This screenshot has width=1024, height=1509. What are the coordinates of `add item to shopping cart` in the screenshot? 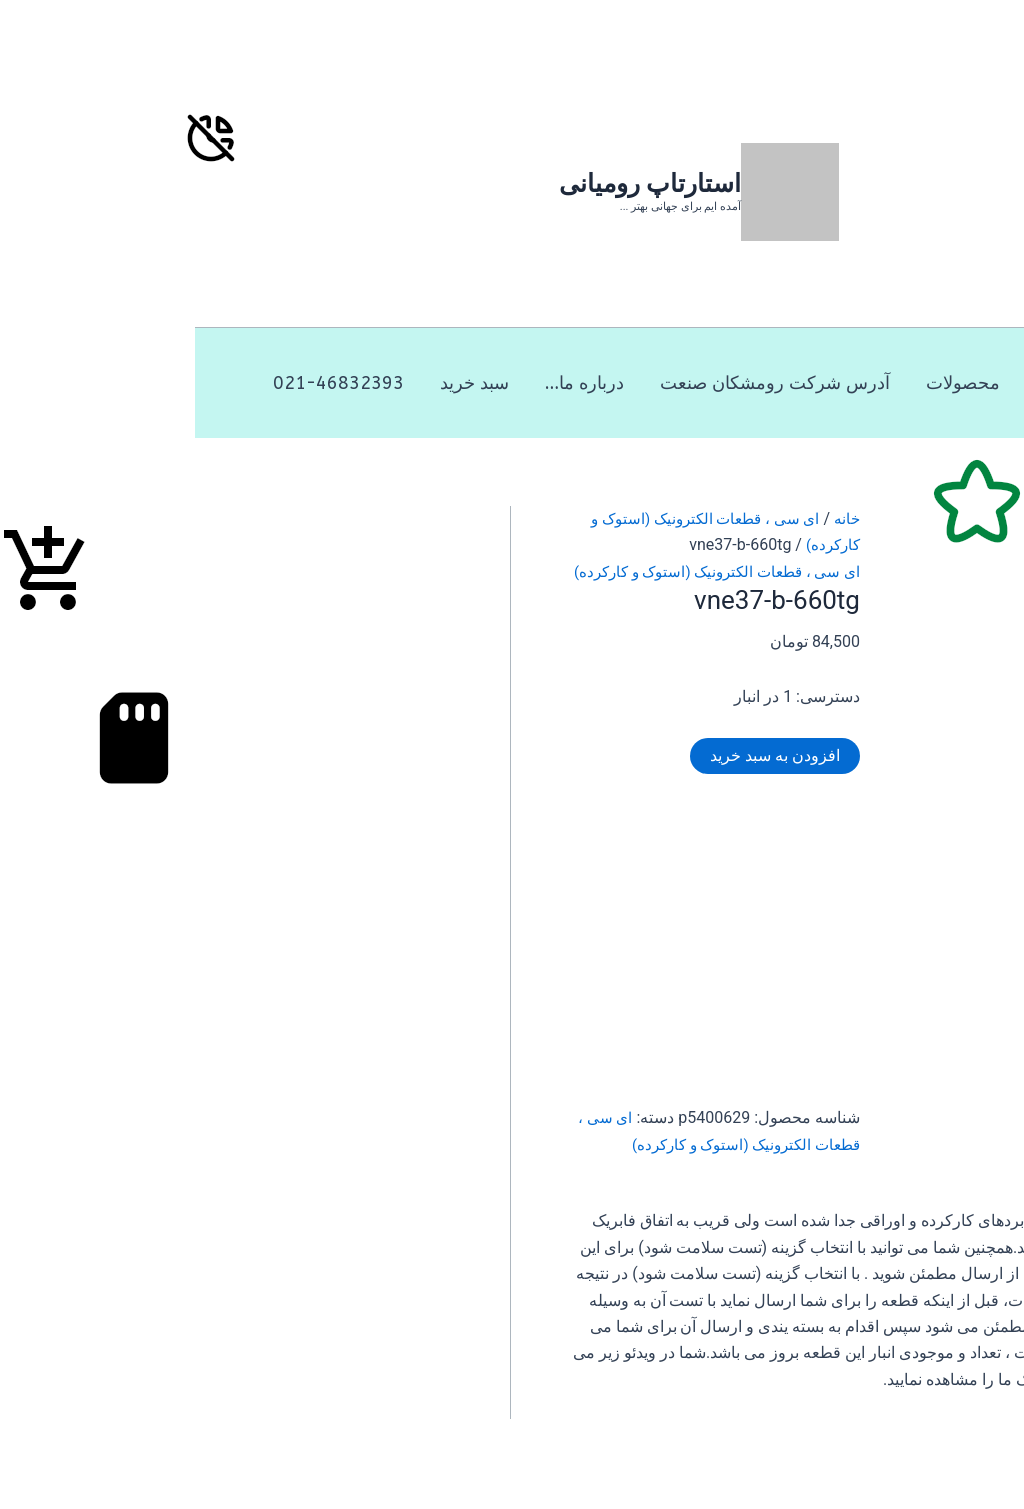 It's located at (48, 570).